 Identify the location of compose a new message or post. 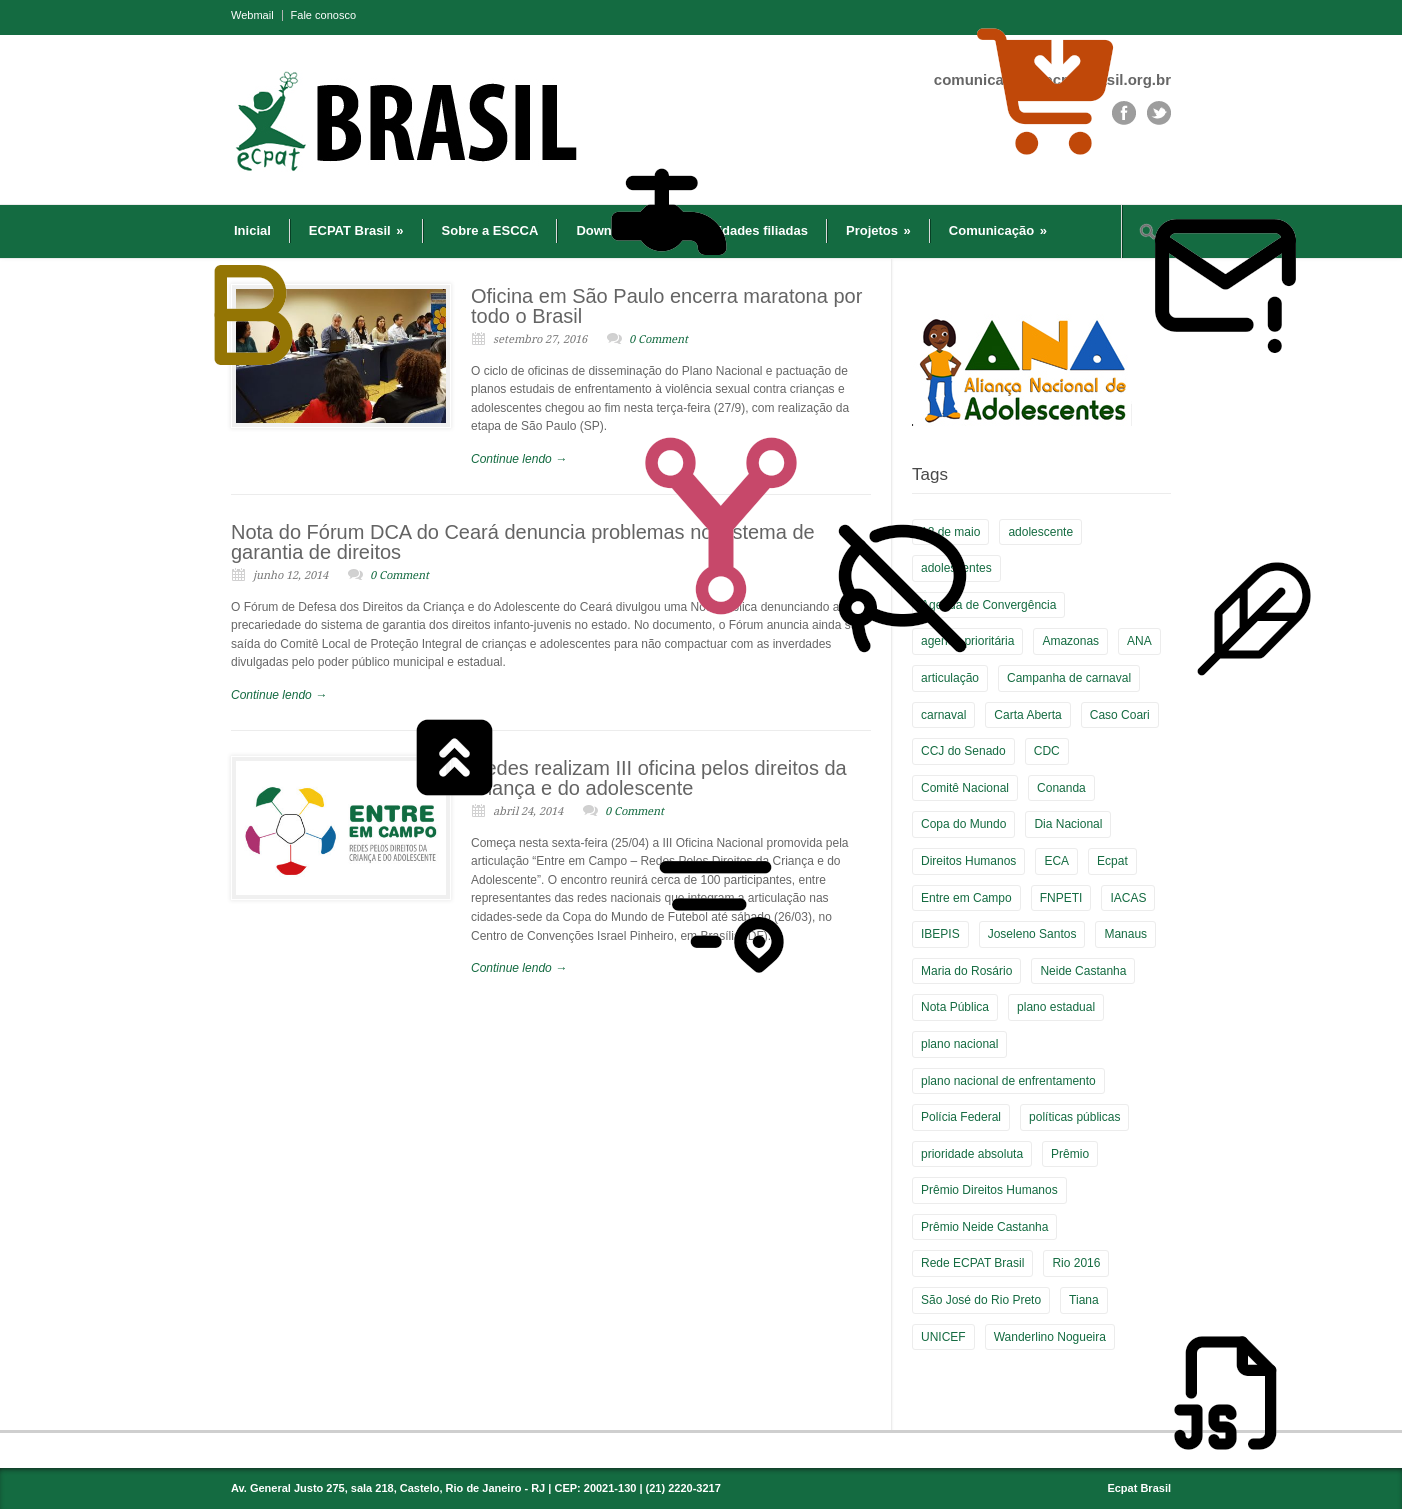
(1252, 621).